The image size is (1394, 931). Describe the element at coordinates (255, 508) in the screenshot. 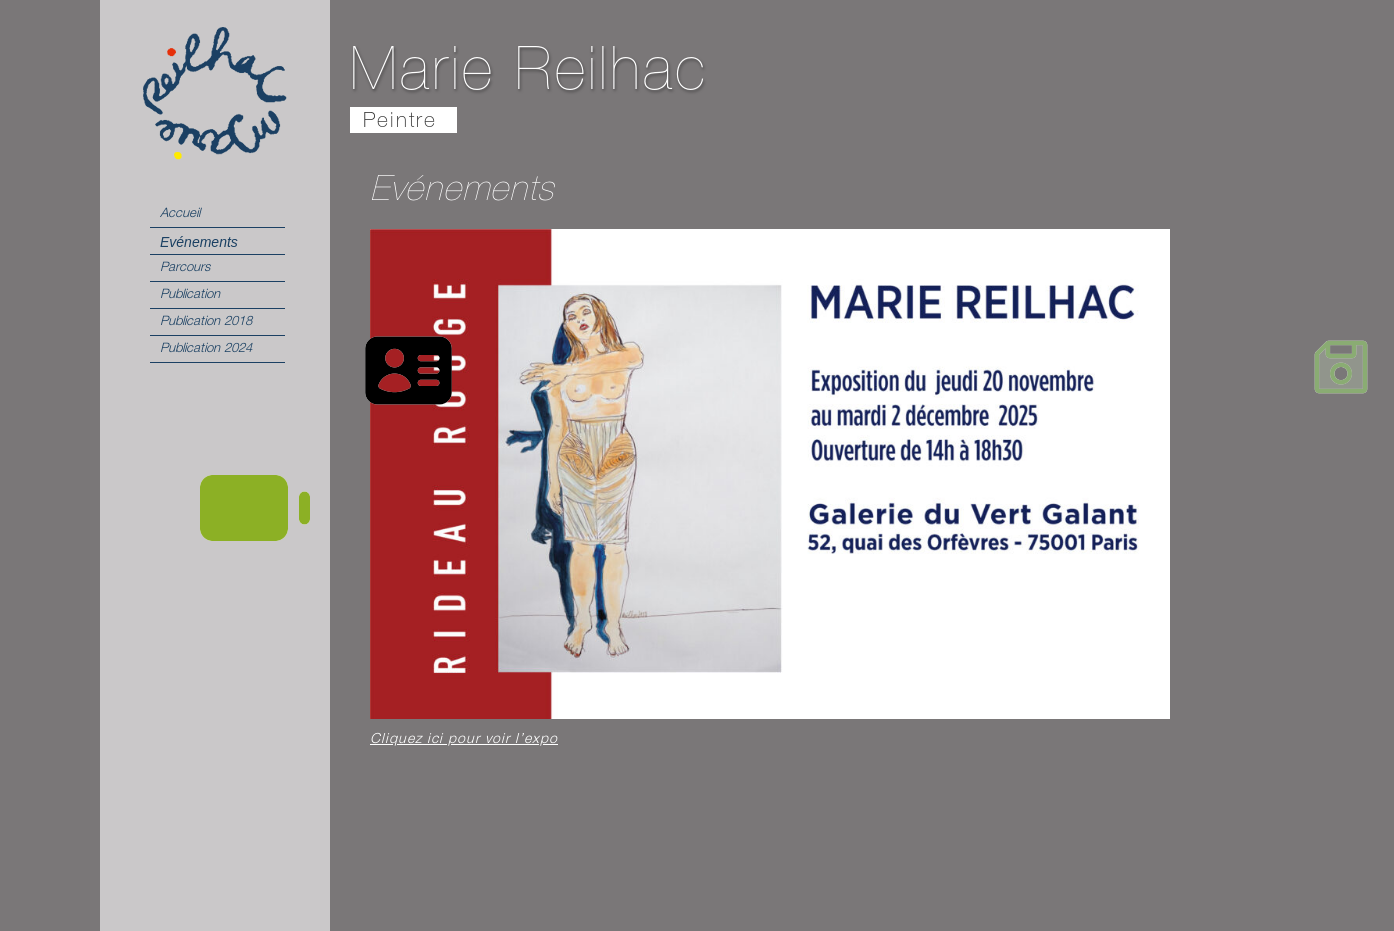

I see `shows current battery level` at that location.